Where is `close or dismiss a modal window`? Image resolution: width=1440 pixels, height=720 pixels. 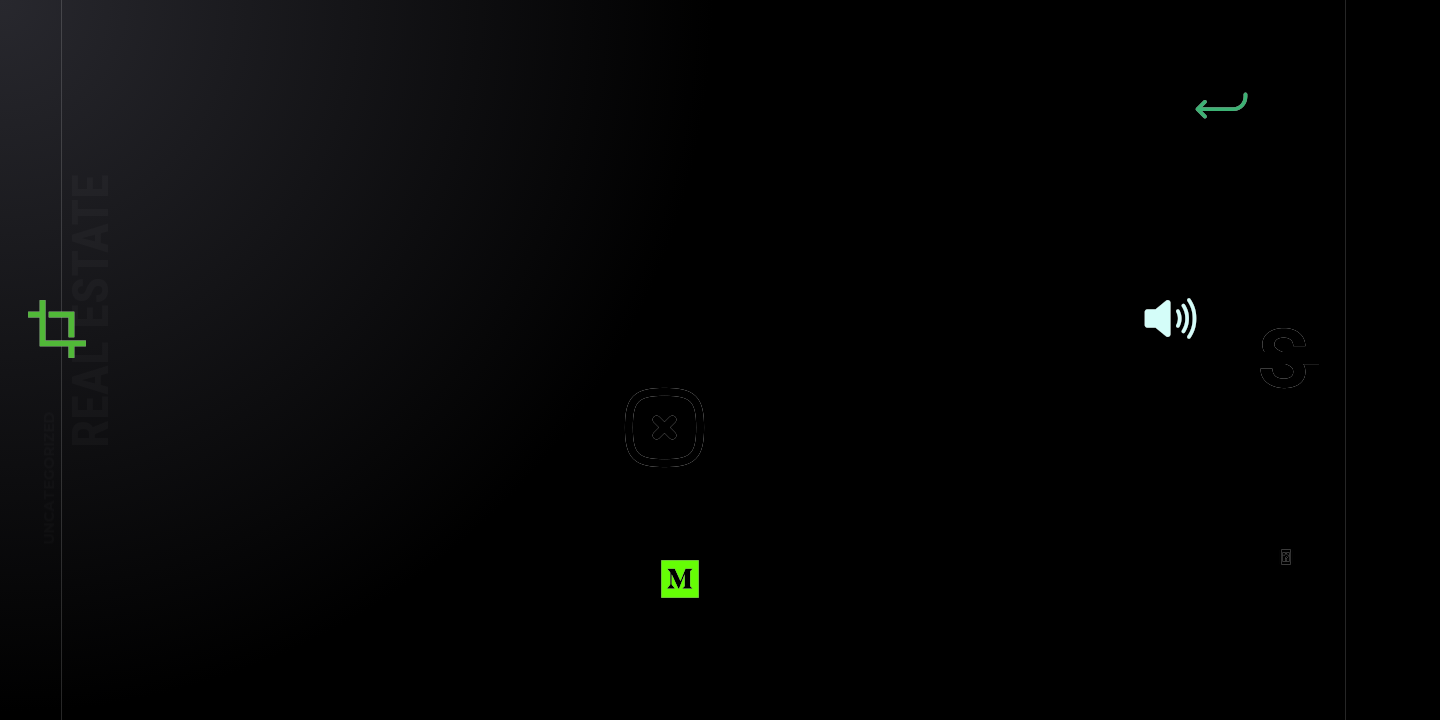 close or dismiss a modal window is located at coordinates (664, 427).